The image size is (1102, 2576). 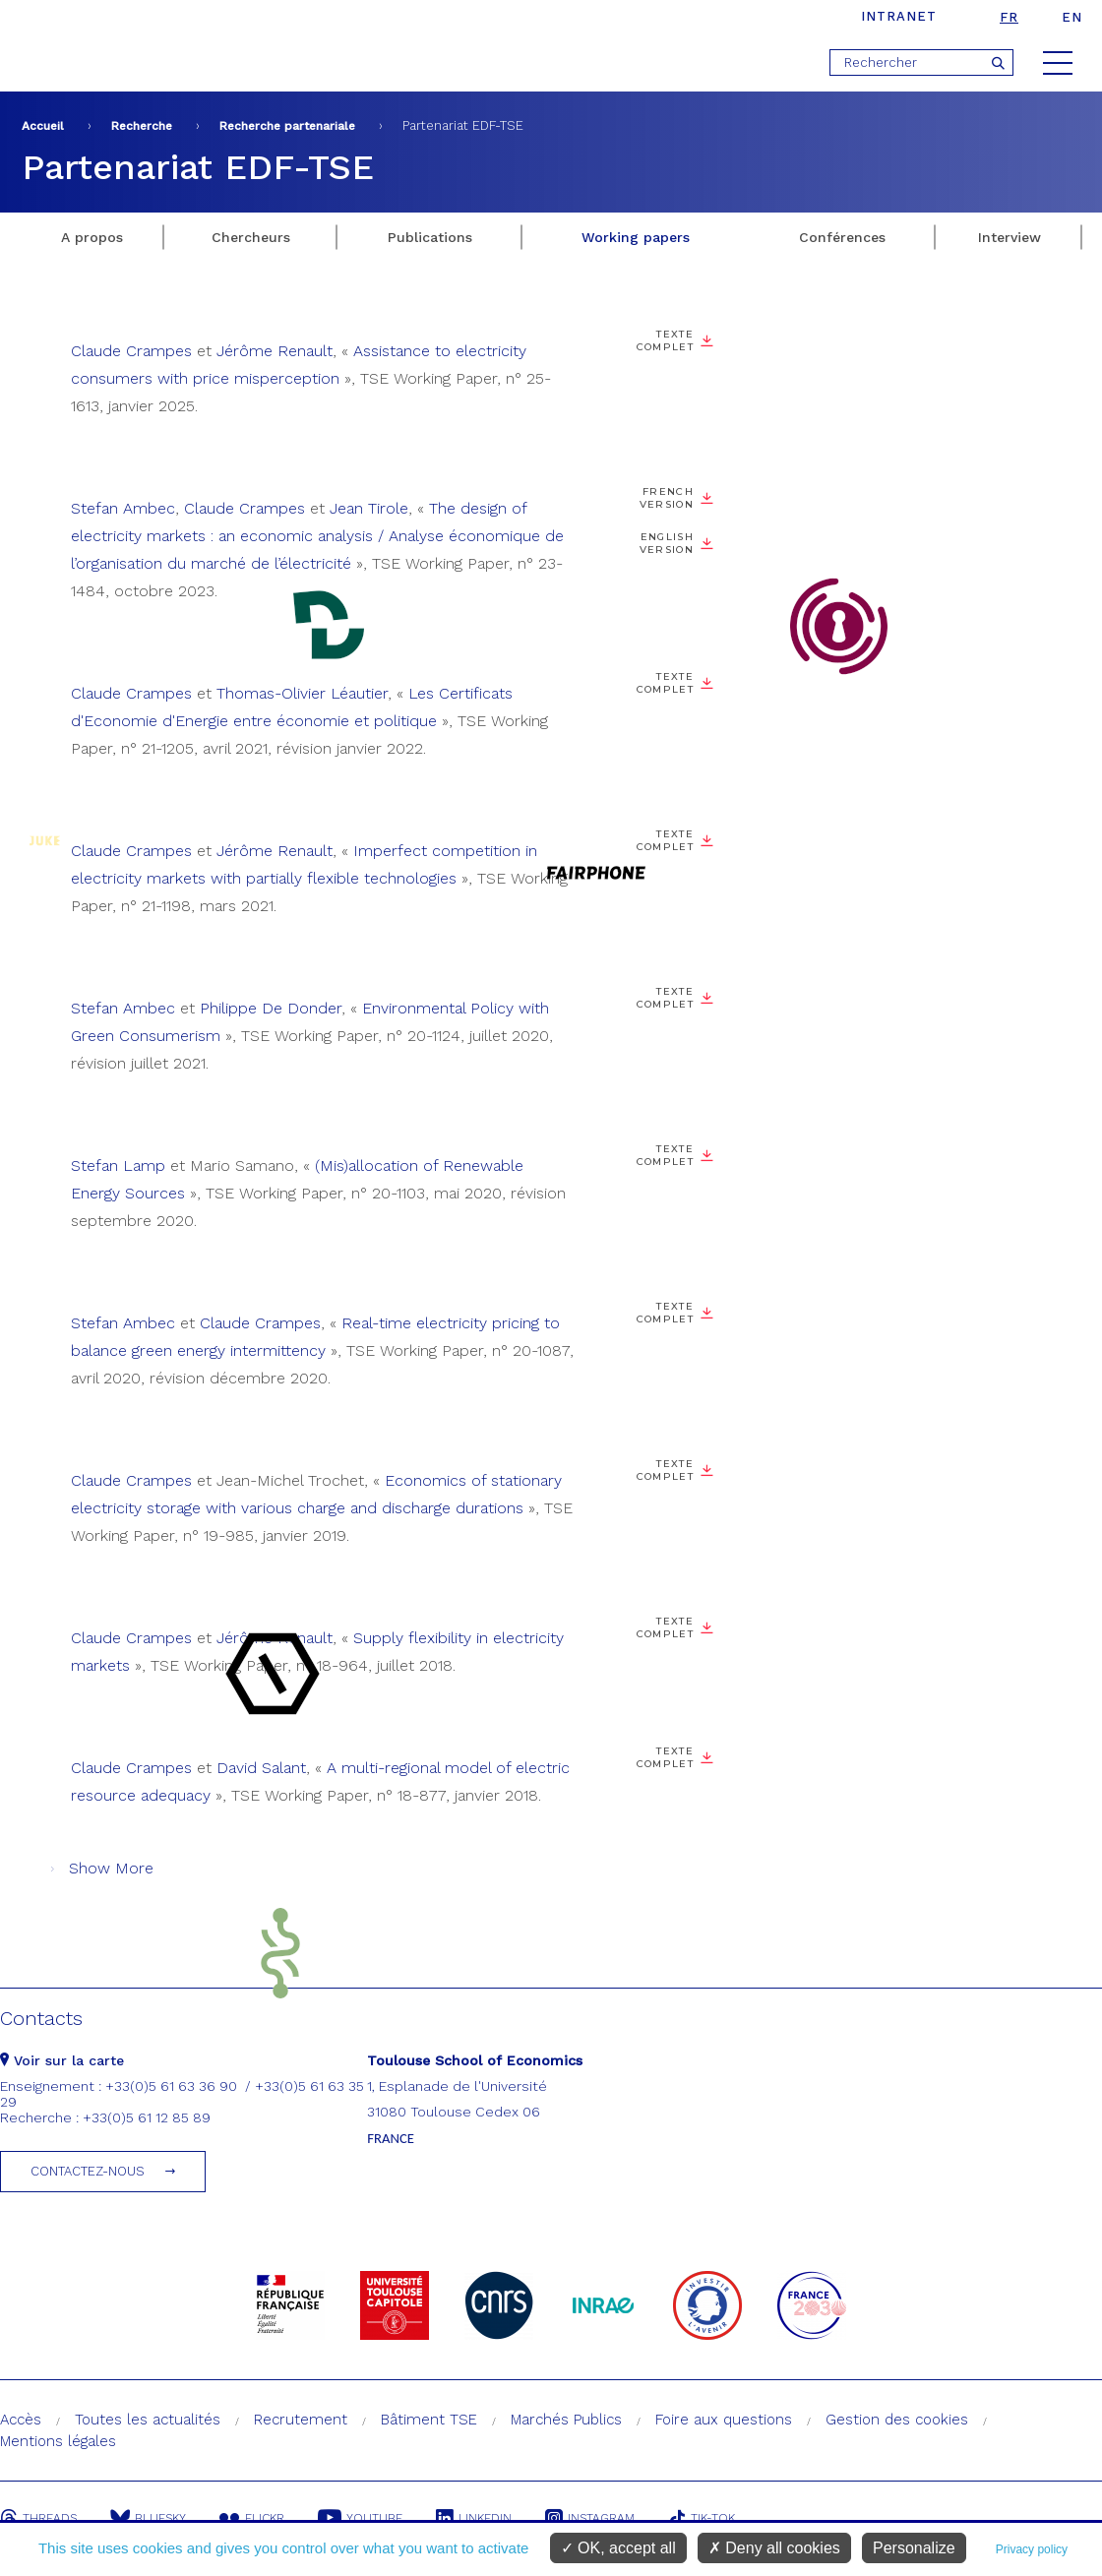 What do you see at coordinates (838, 626) in the screenshot?
I see `open authelia authentication settings` at bounding box center [838, 626].